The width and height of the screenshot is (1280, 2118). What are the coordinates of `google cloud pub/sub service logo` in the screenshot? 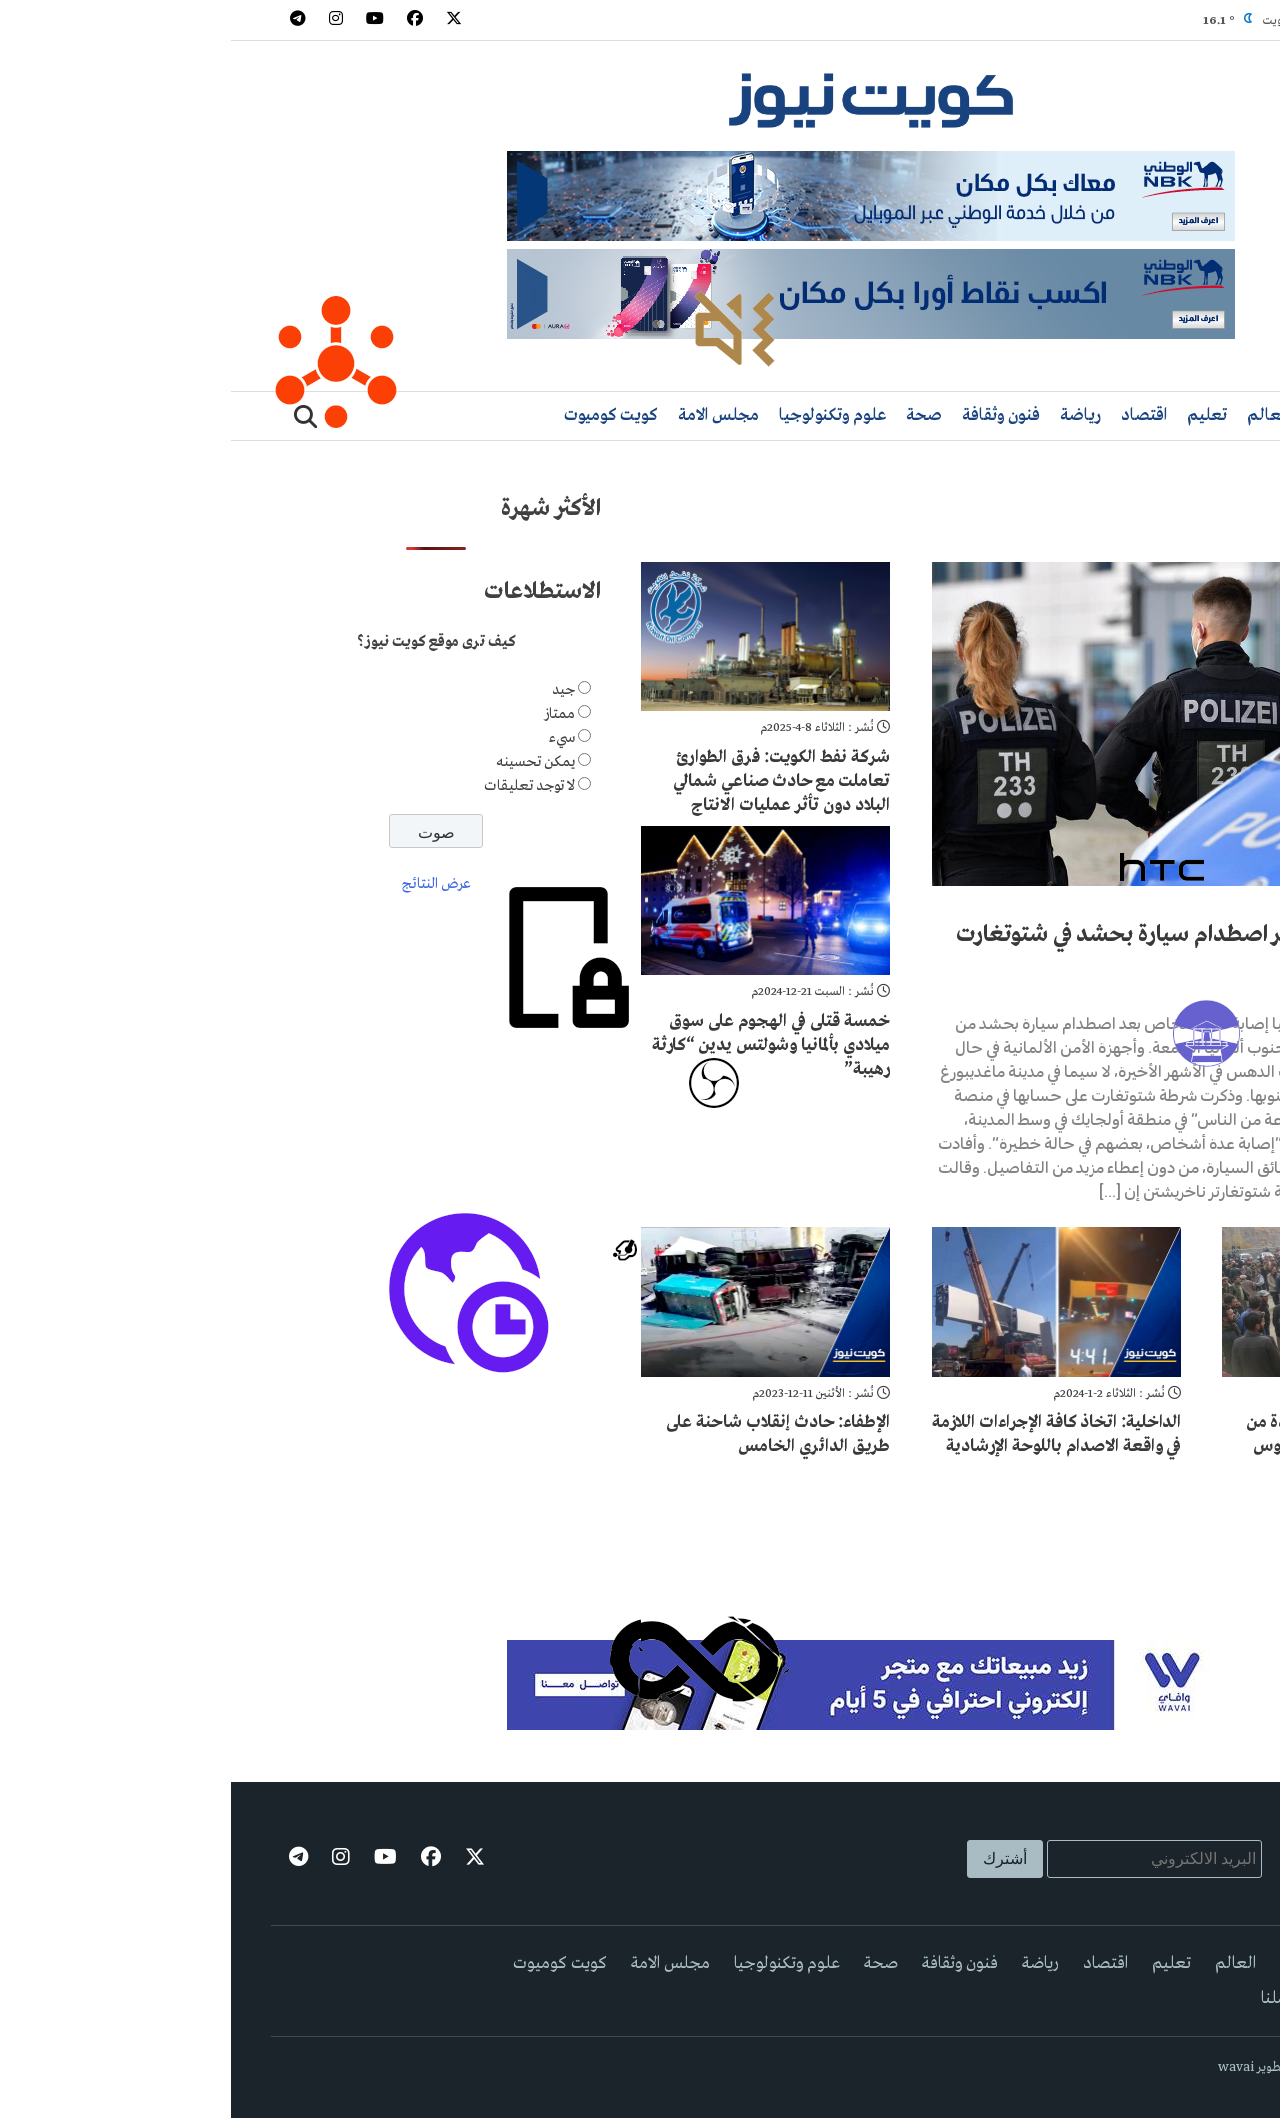 It's located at (336, 362).